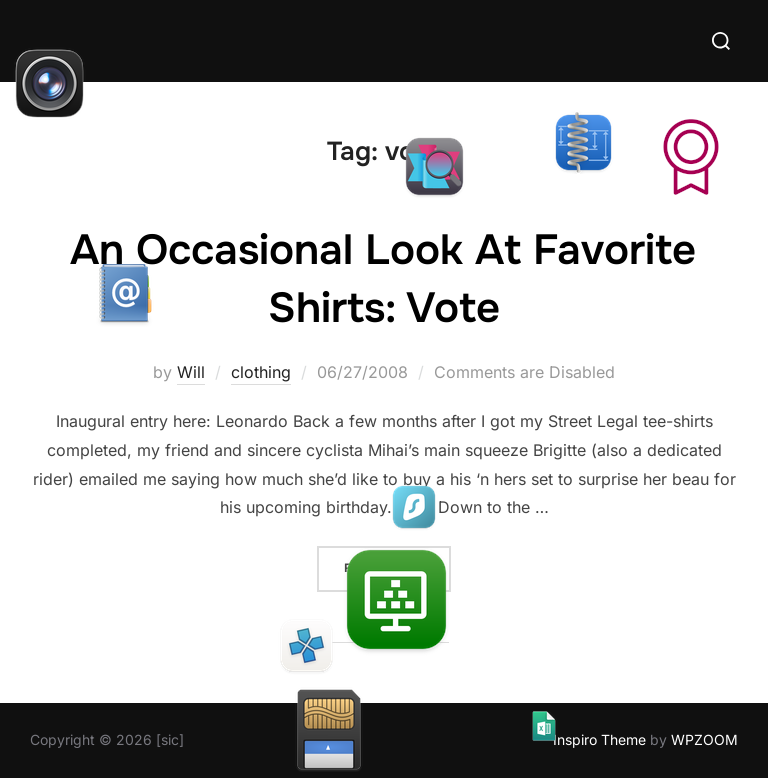 The image size is (768, 778). I want to click on launch ppsspp psp emulator, so click(306, 645).